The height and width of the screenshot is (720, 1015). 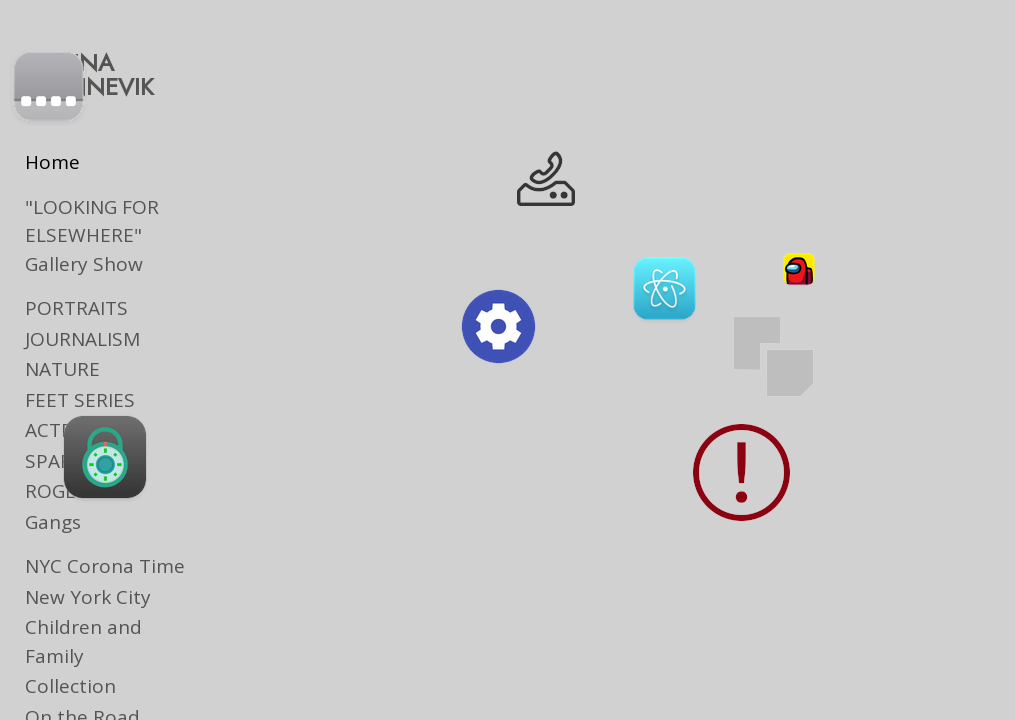 What do you see at coordinates (546, 177) in the screenshot?
I see `indicates modem or dial-up connection status` at bounding box center [546, 177].